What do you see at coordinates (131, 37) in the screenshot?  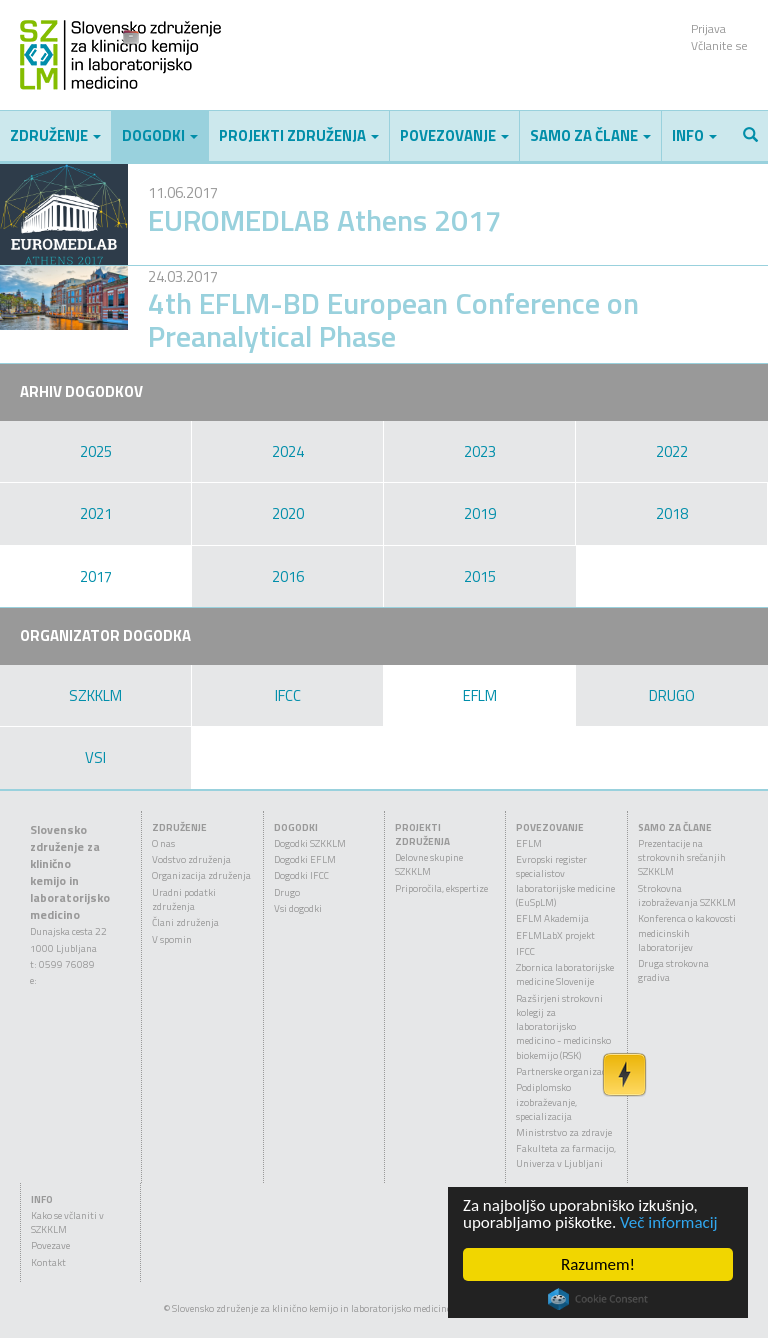 I see `open the file manager application` at bounding box center [131, 37].